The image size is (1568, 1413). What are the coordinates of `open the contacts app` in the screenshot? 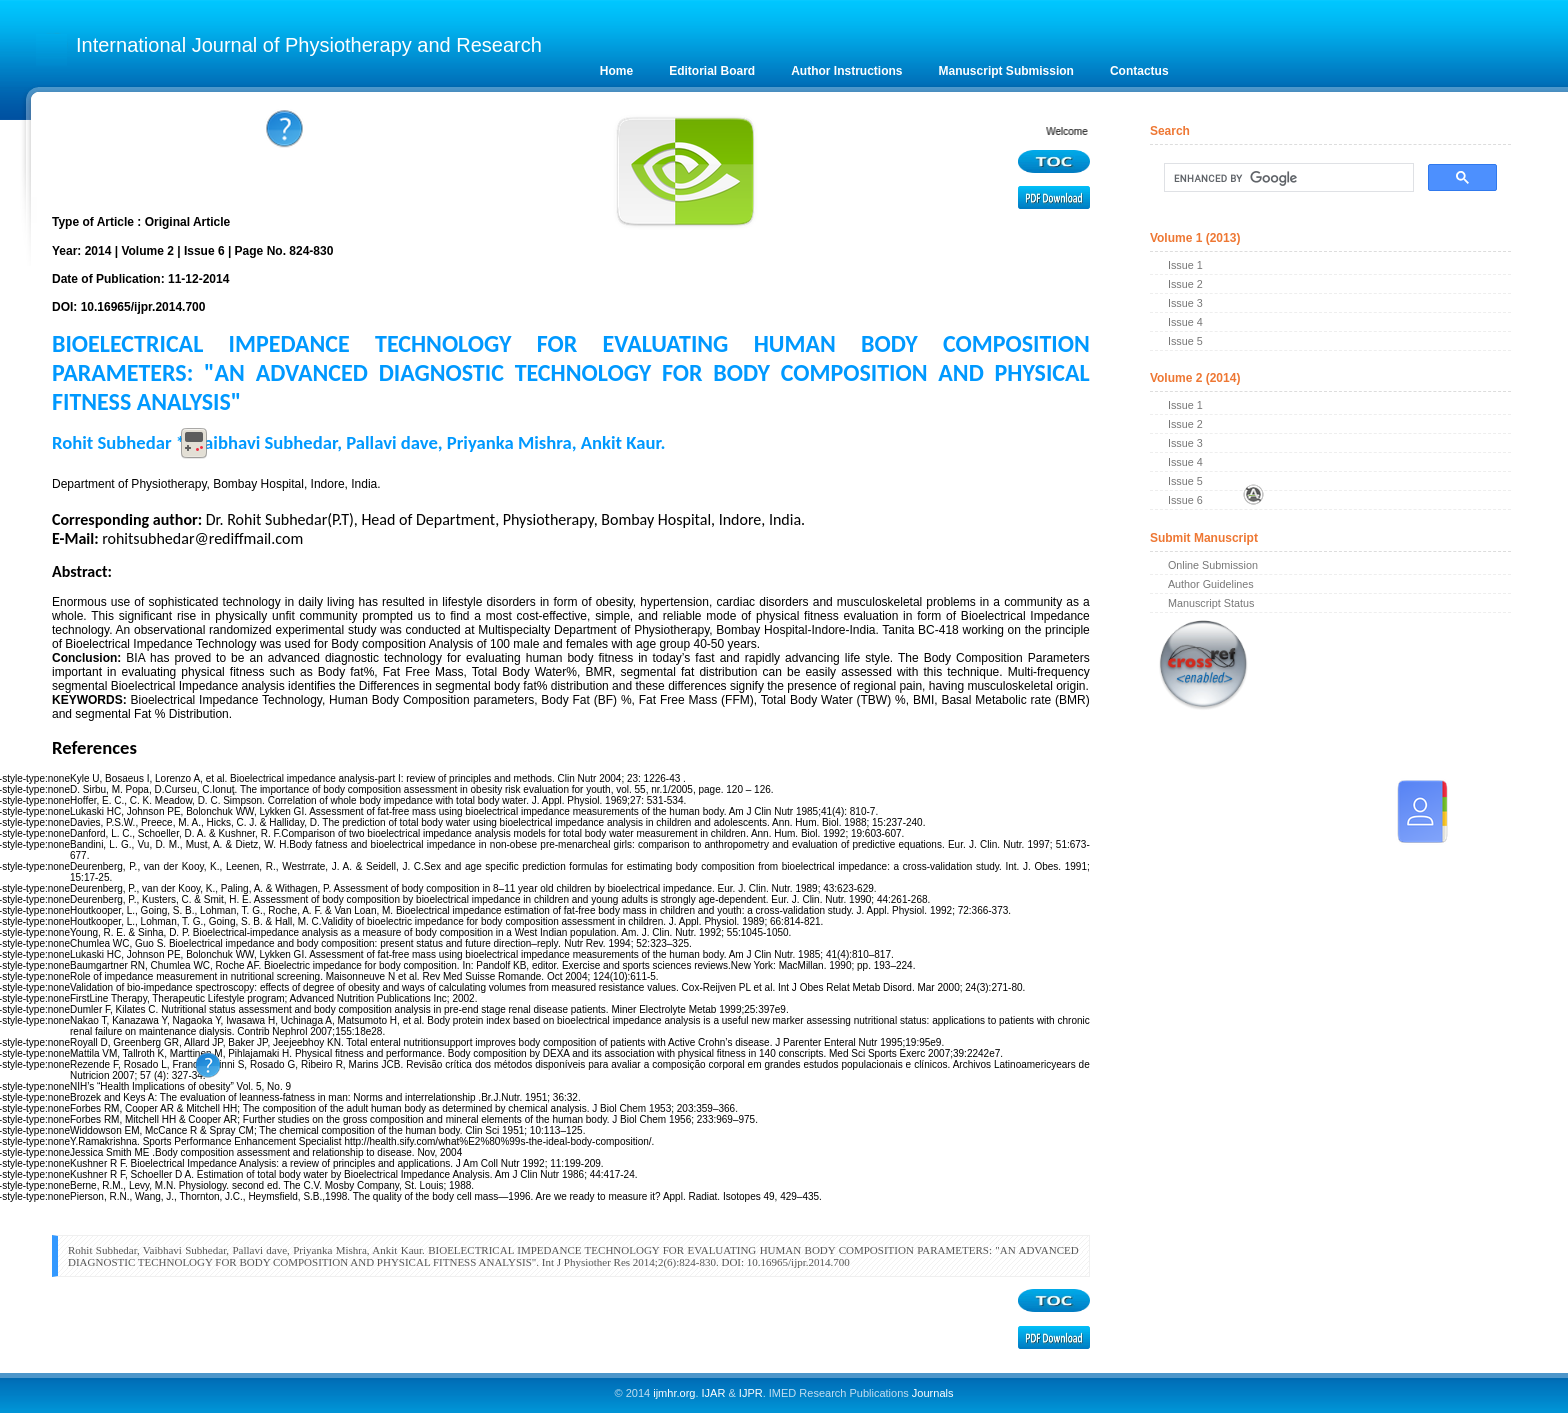 It's located at (1422, 811).